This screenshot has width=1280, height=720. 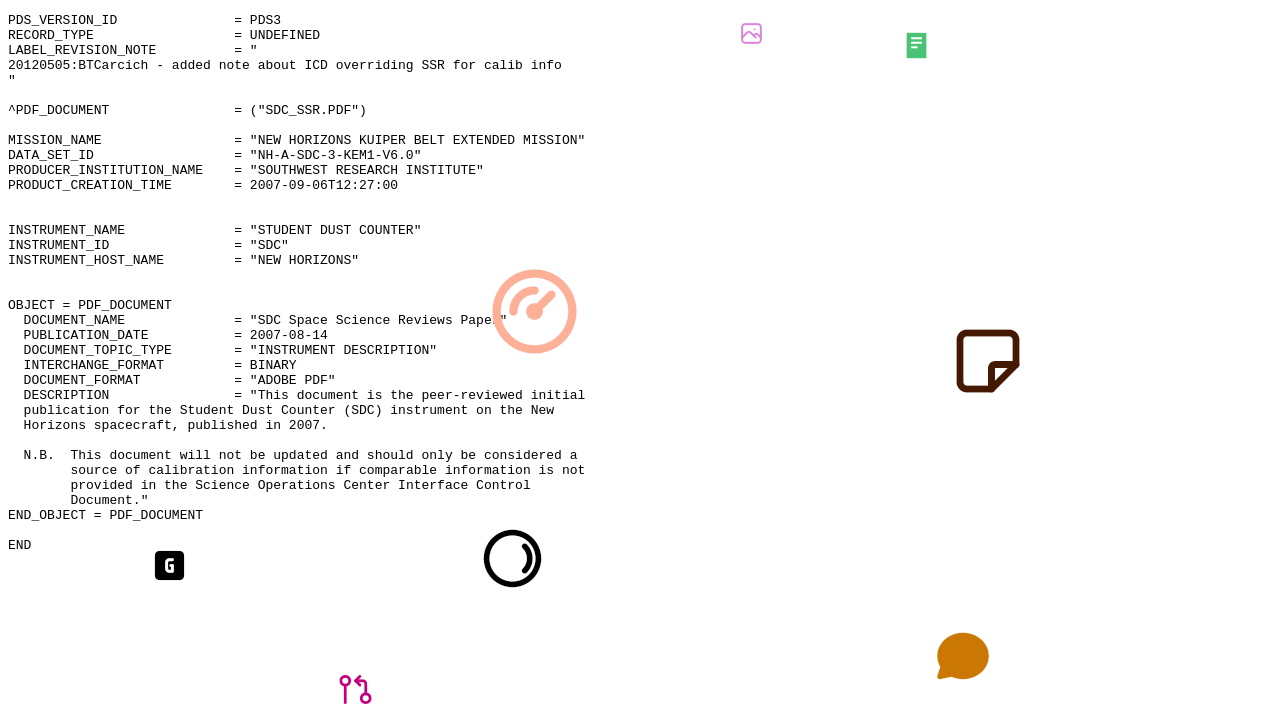 What do you see at coordinates (988, 361) in the screenshot?
I see `create a new note` at bounding box center [988, 361].